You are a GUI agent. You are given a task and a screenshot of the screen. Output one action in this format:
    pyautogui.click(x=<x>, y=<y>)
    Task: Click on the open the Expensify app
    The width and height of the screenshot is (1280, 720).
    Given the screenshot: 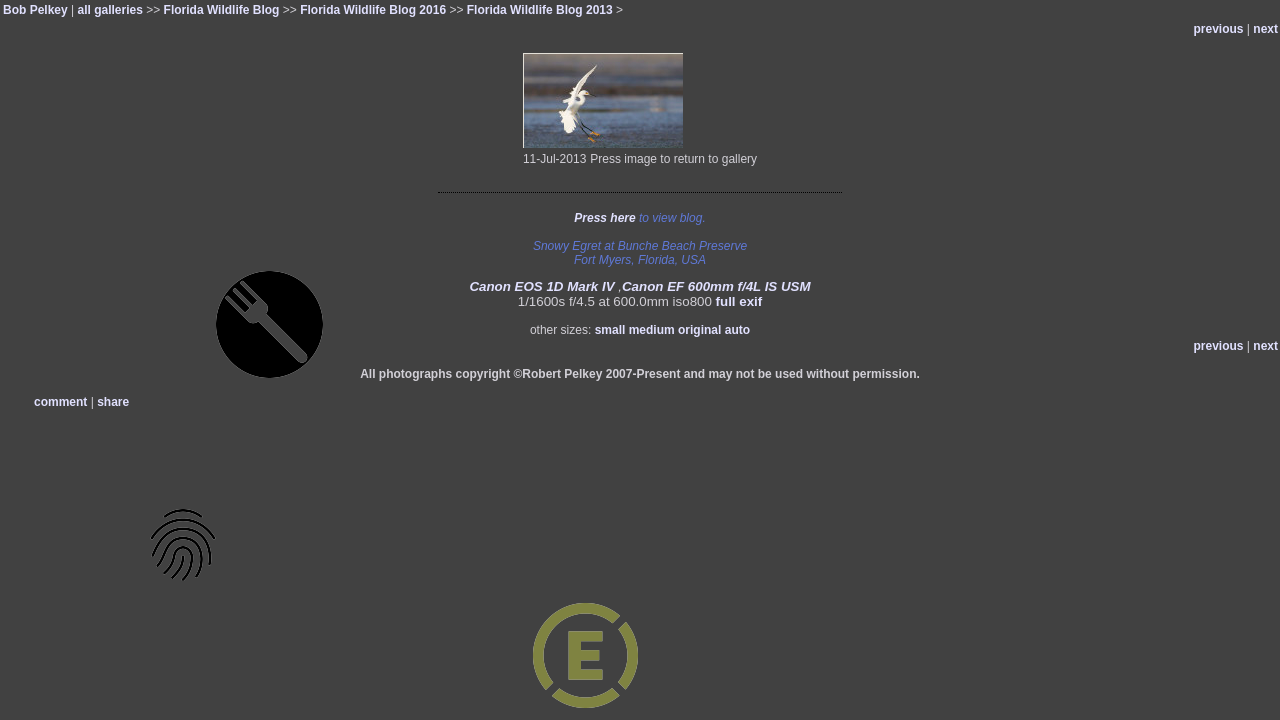 What is the action you would take?
    pyautogui.click(x=585, y=655)
    